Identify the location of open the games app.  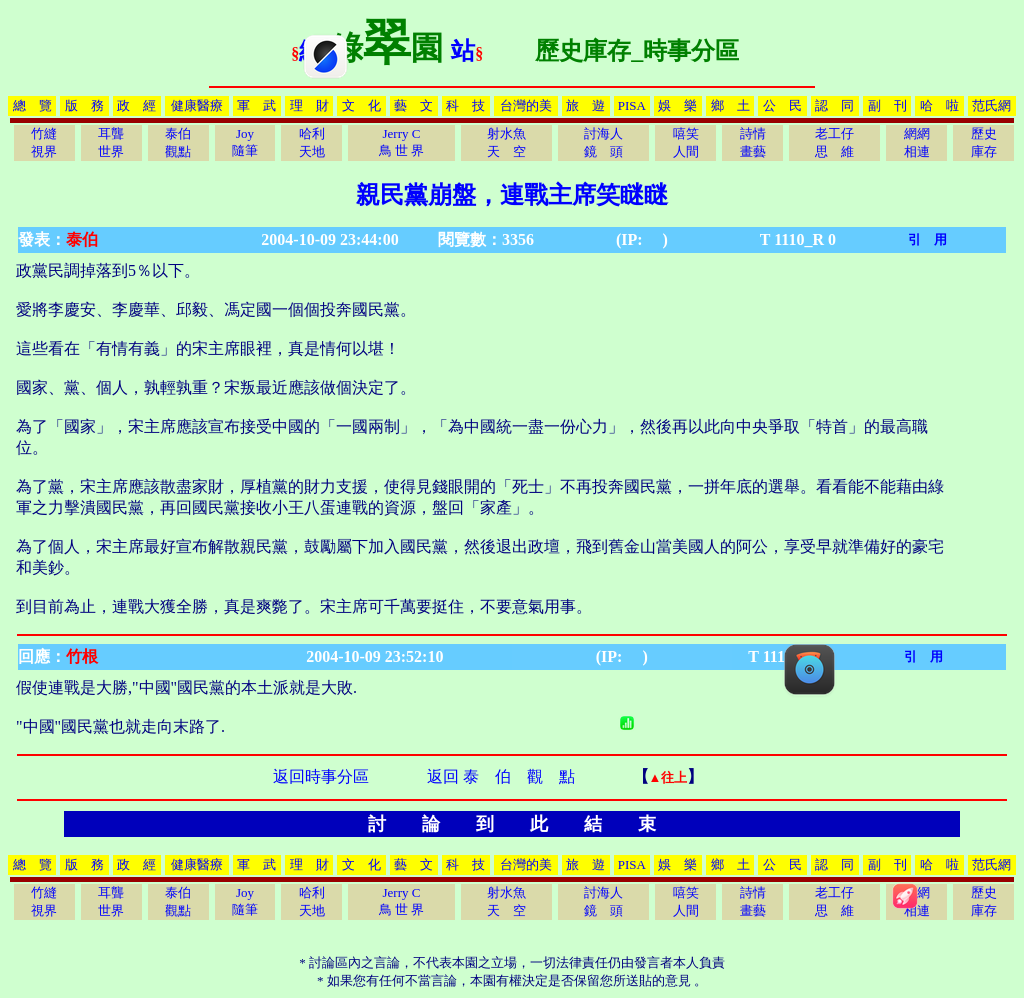
(905, 896).